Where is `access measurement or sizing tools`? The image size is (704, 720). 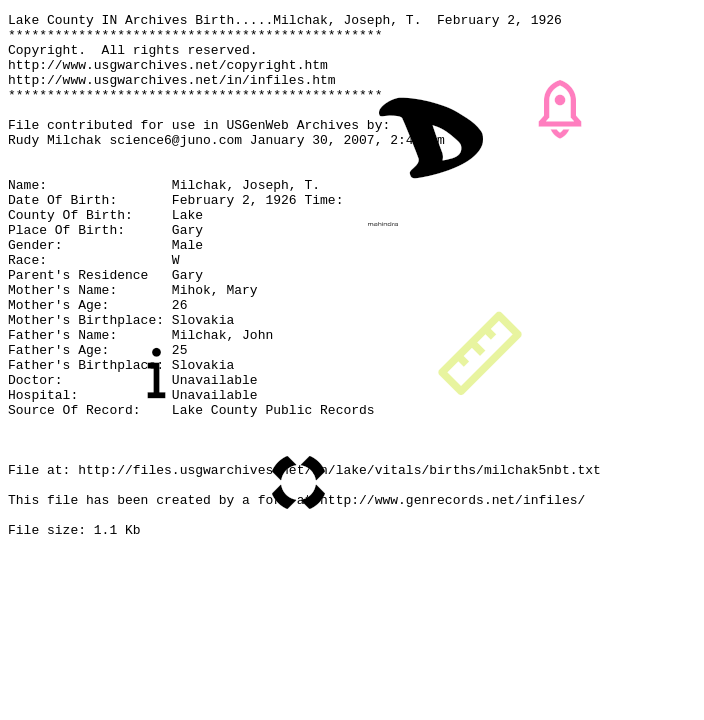
access measurement or sizing tools is located at coordinates (480, 351).